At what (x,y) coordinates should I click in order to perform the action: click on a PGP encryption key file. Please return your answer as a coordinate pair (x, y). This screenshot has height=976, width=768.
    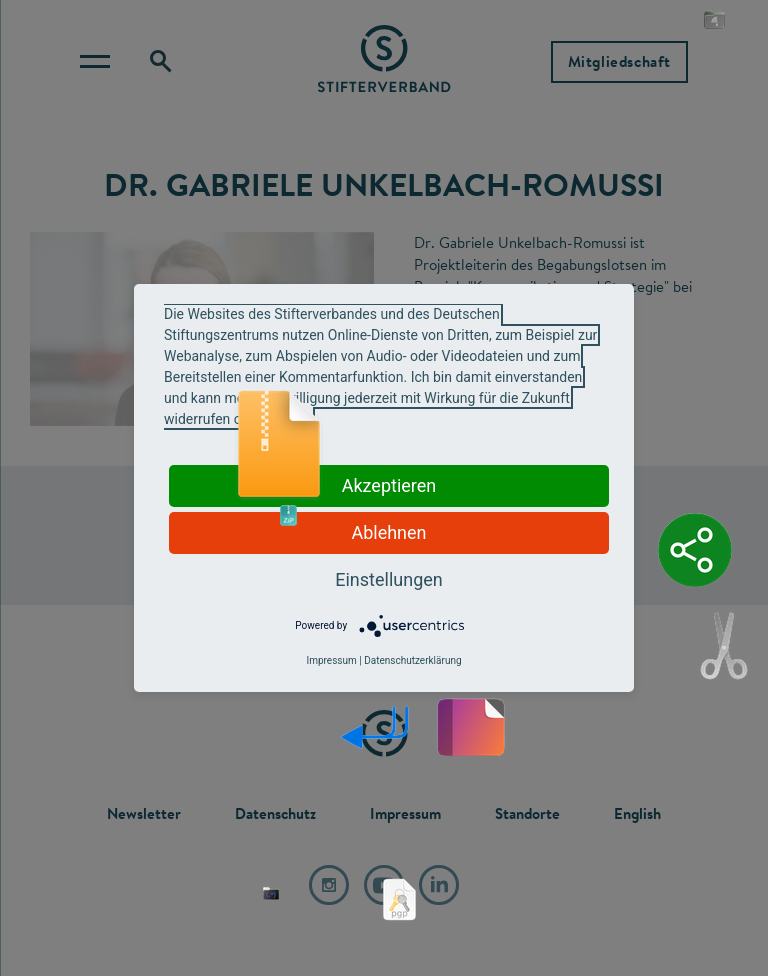
    Looking at the image, I should click on (399, 899).